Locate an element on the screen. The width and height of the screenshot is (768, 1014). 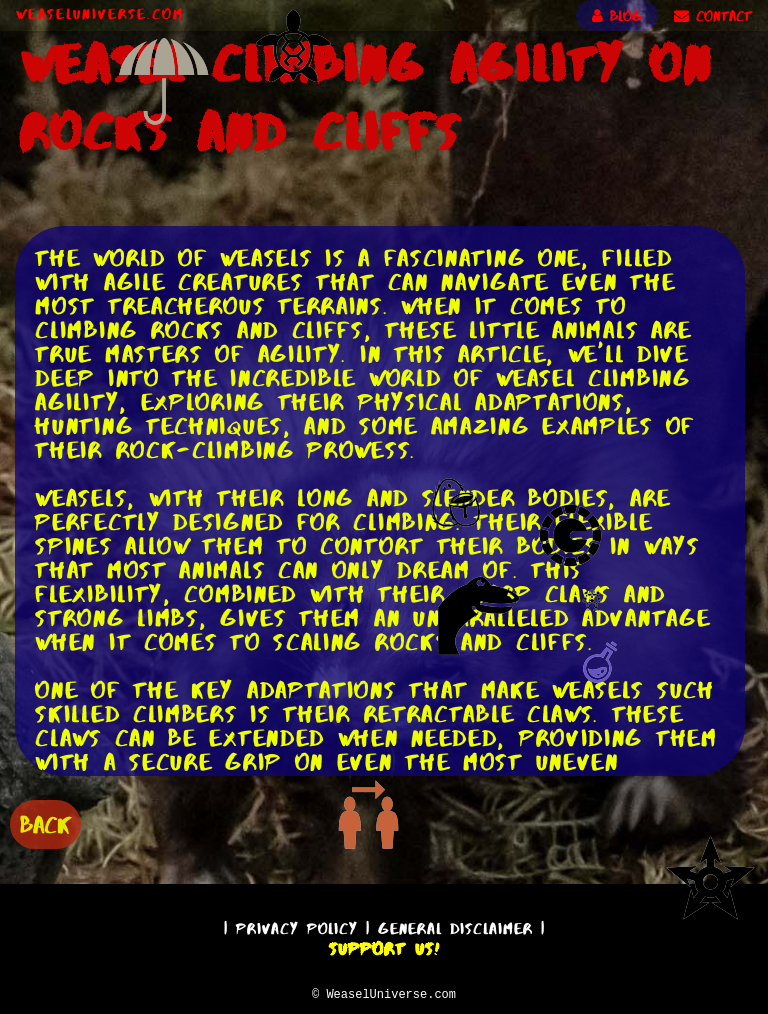
skip to the next player's turn is located at coordinates (368, 815).